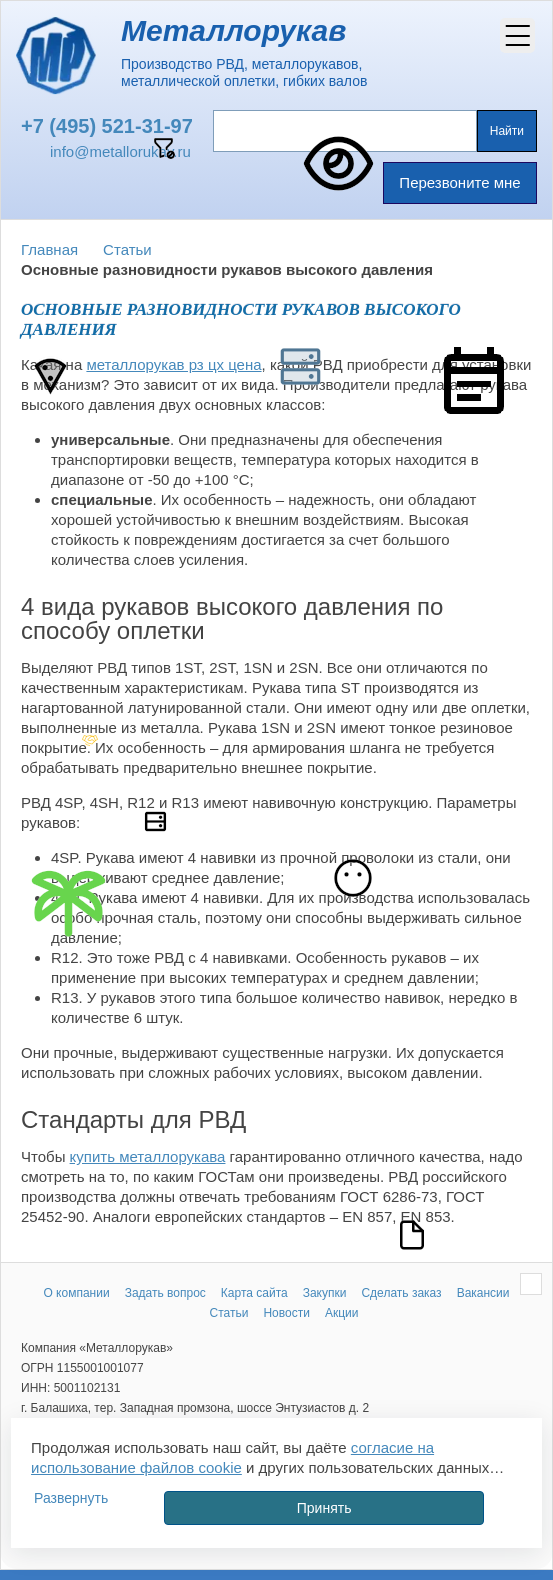 Image resolution: width=553 pixels, height=1580 pixels. What do you see at coordinates (338, 163) in the screenshot?
I see `view or preview content` at bounding box center [338, 163].